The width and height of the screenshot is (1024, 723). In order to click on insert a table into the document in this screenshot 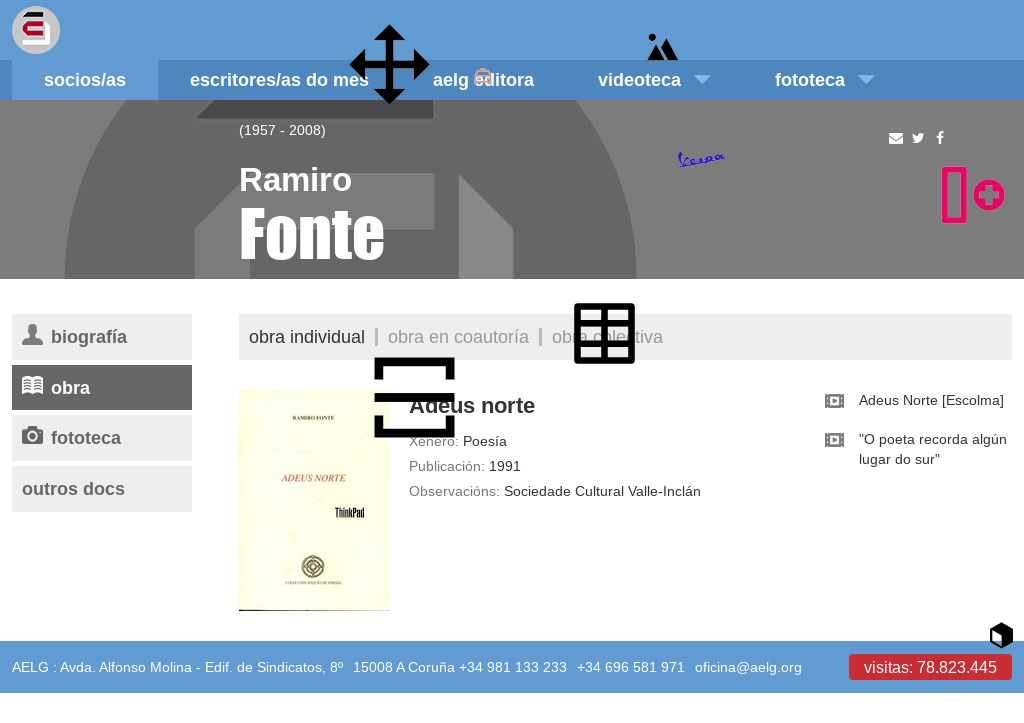, I will do `click(604, 333)`.